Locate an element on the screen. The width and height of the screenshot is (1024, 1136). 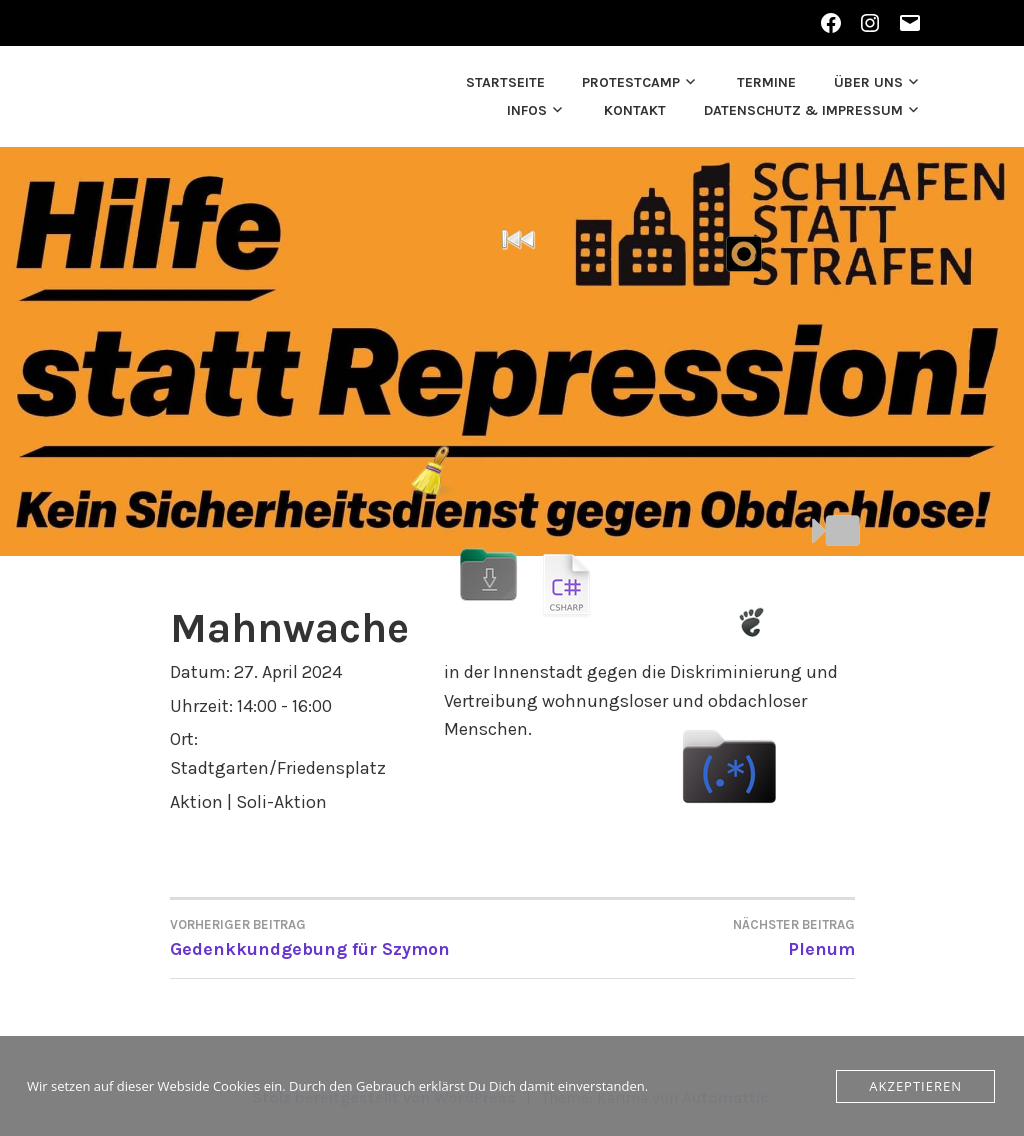
iPod Shuffle device in sidebar is located at coordinates (744, 254).